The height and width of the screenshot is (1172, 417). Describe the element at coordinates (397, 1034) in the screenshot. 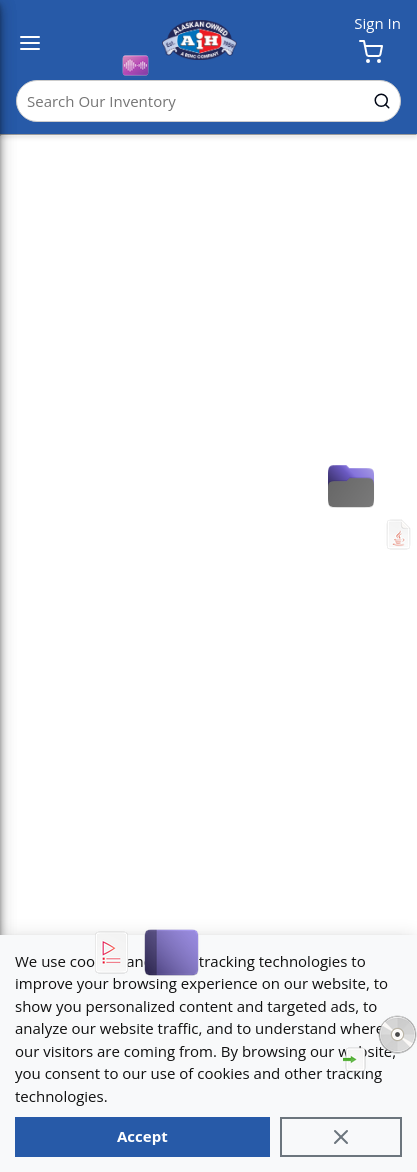

I see `indicates a DVD+R disc device` at that location.